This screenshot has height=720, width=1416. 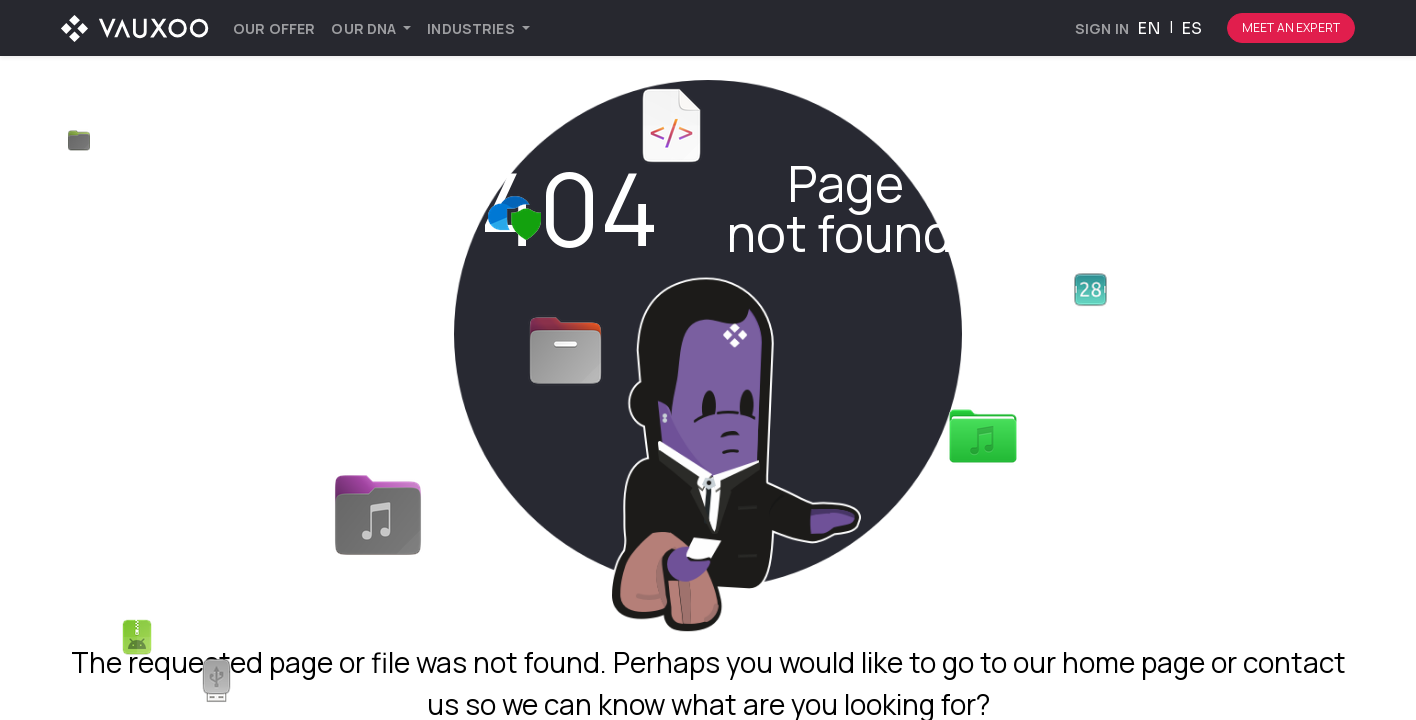 What do you see at coordinates (983, 436) in the screenshot?
I see `open your music files folder` at bounding box center [983, 436].